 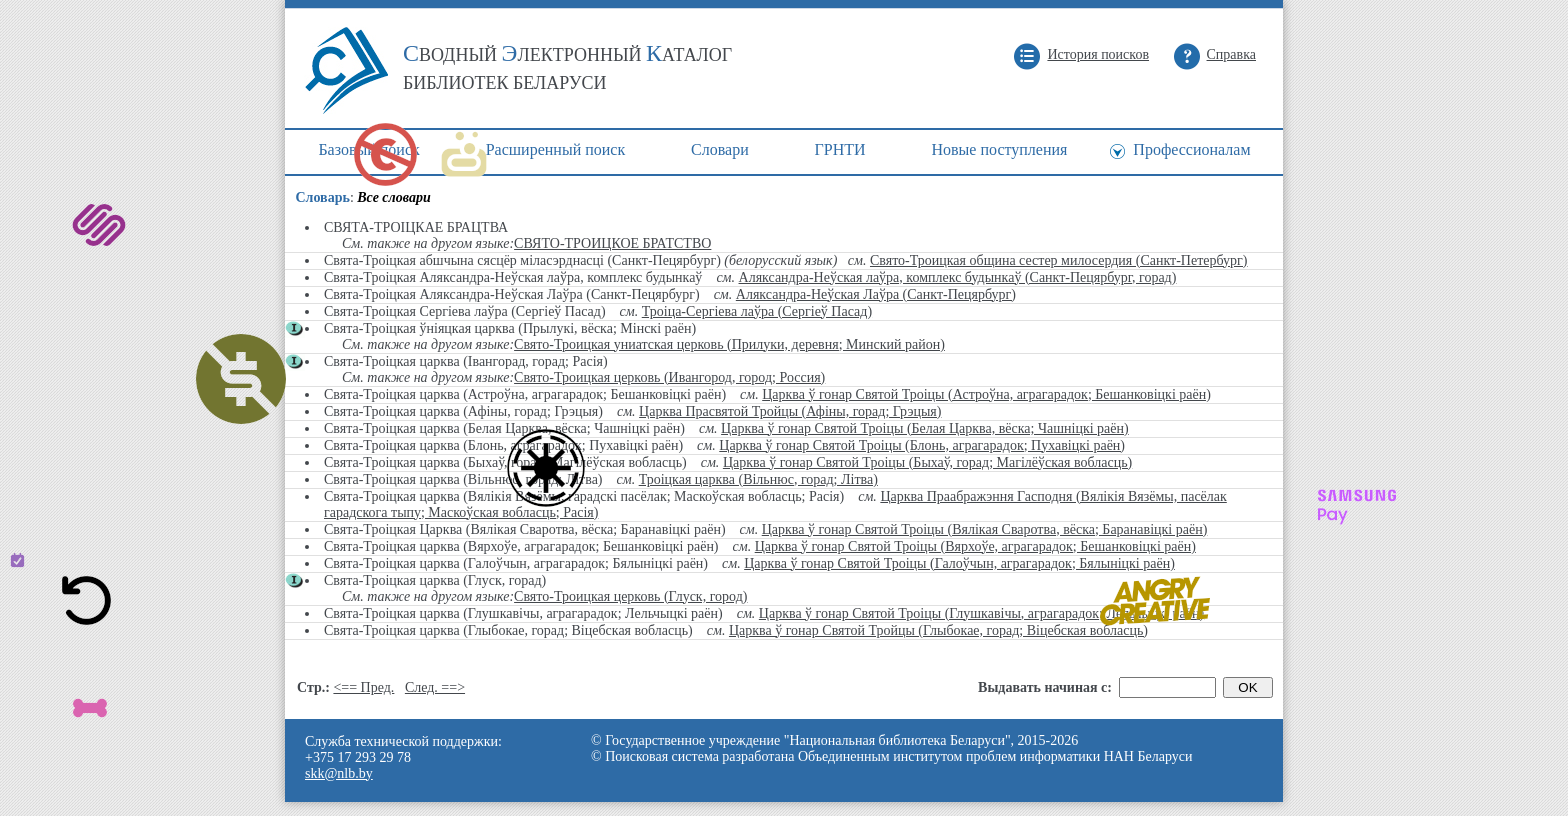 I want to click on indicates hand washing or hygiene station, so click(x=464, y=157).